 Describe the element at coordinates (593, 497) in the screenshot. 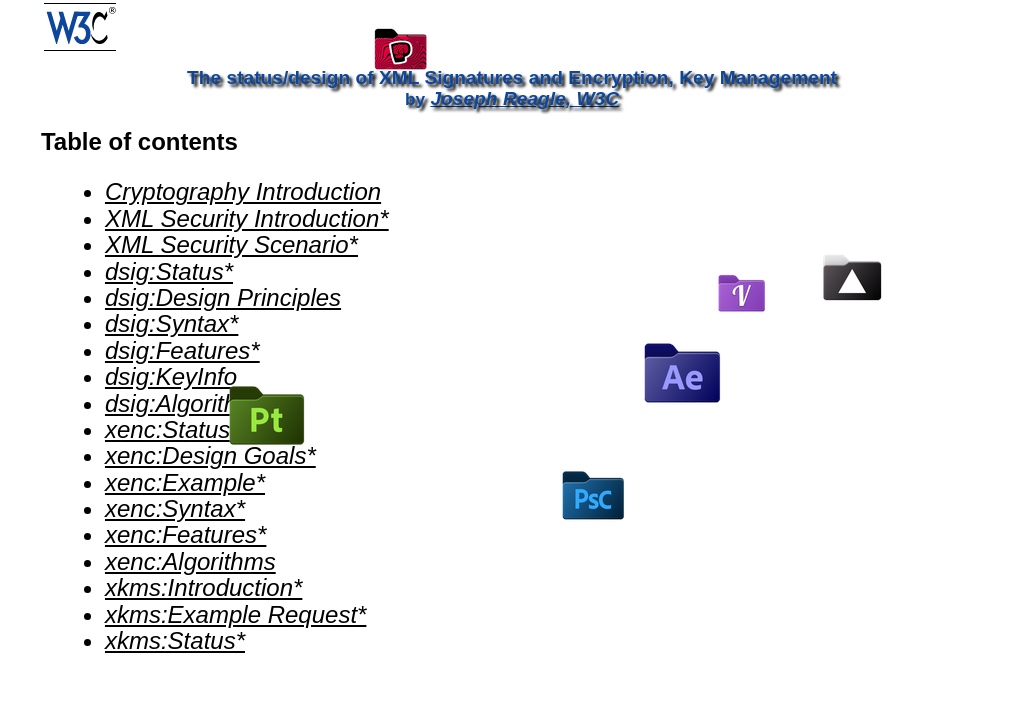

I see `open folder containing adobe photoshop classic files` at that location.